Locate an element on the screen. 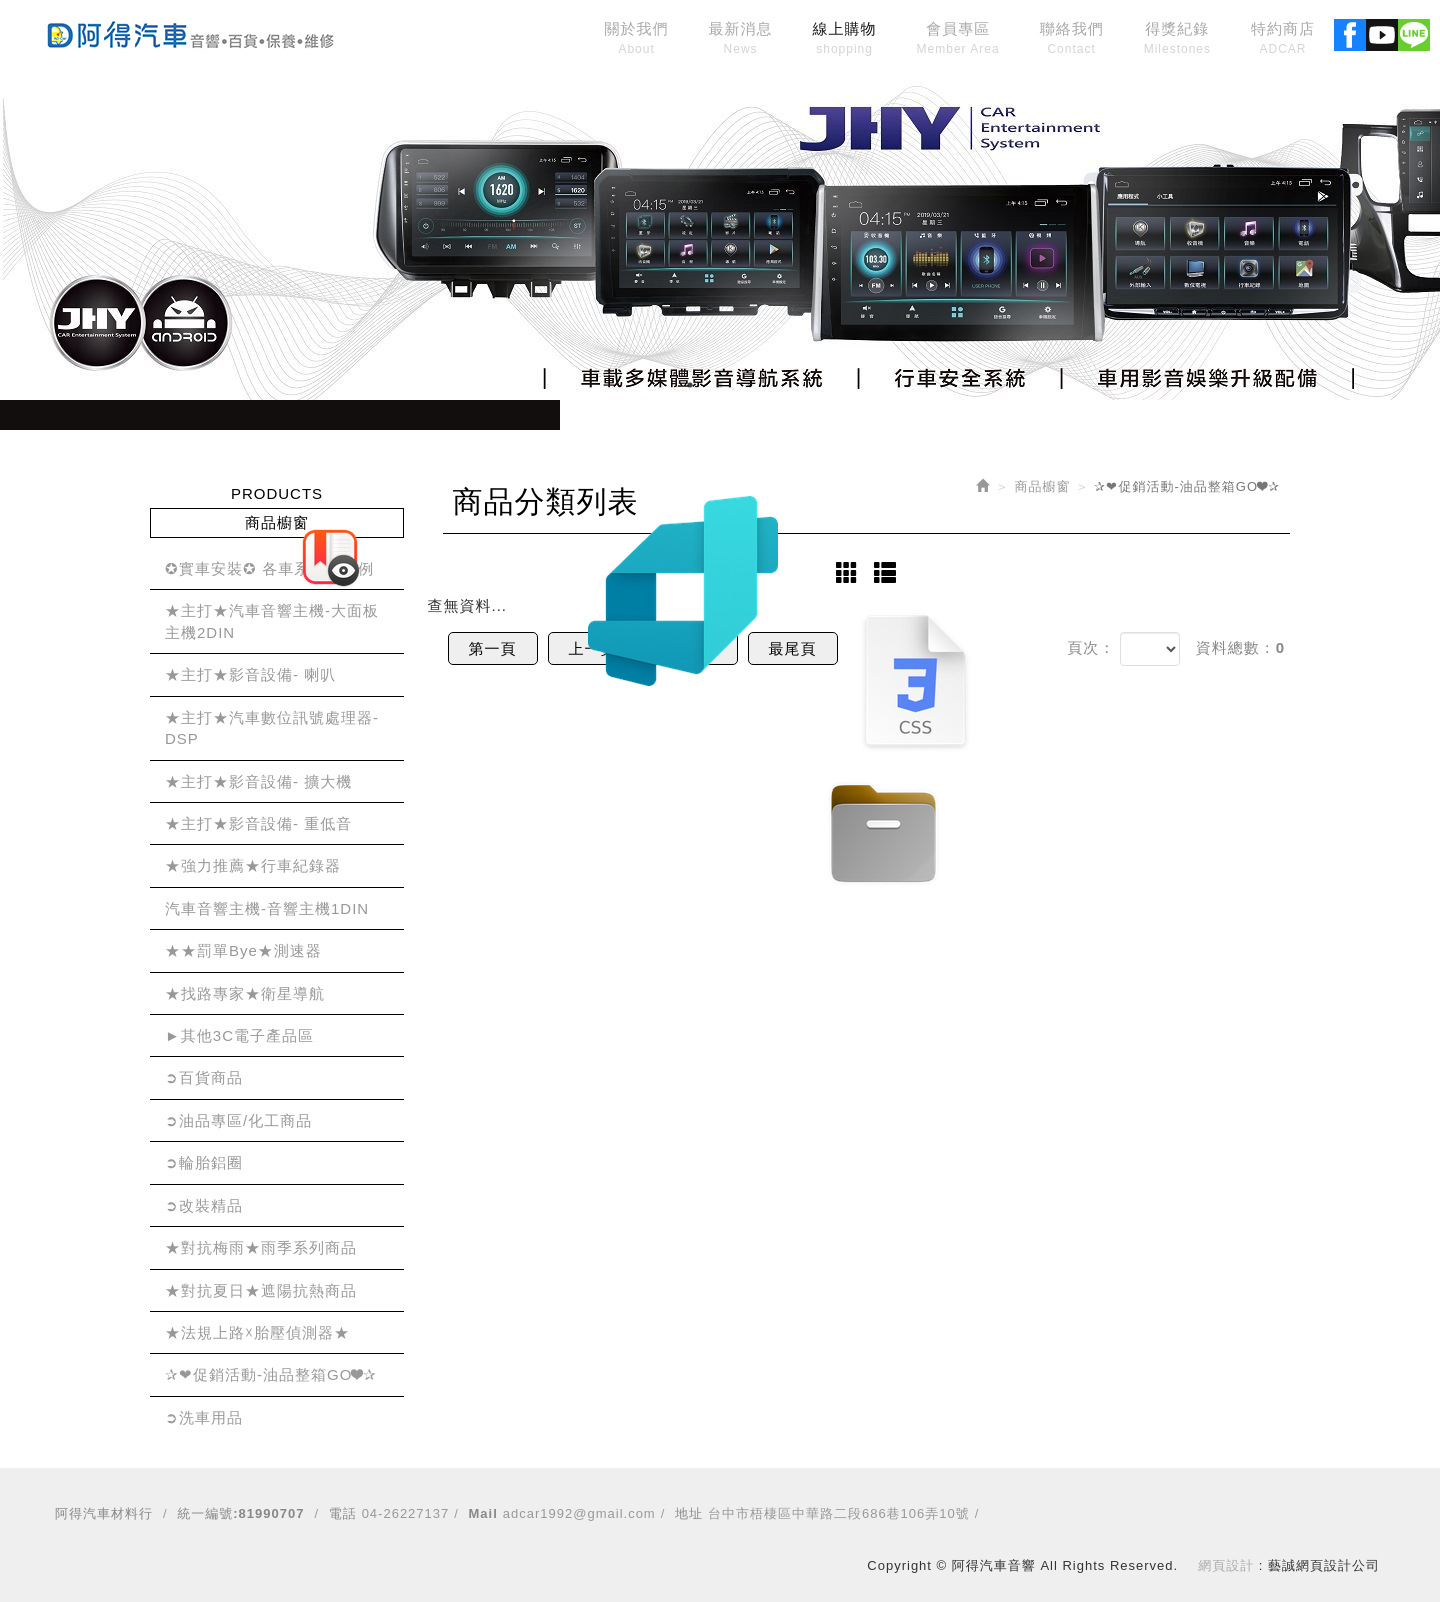 The height and width of the screenshot is (1602, 1440). open visualblend application is located at coordinates (683, 591).